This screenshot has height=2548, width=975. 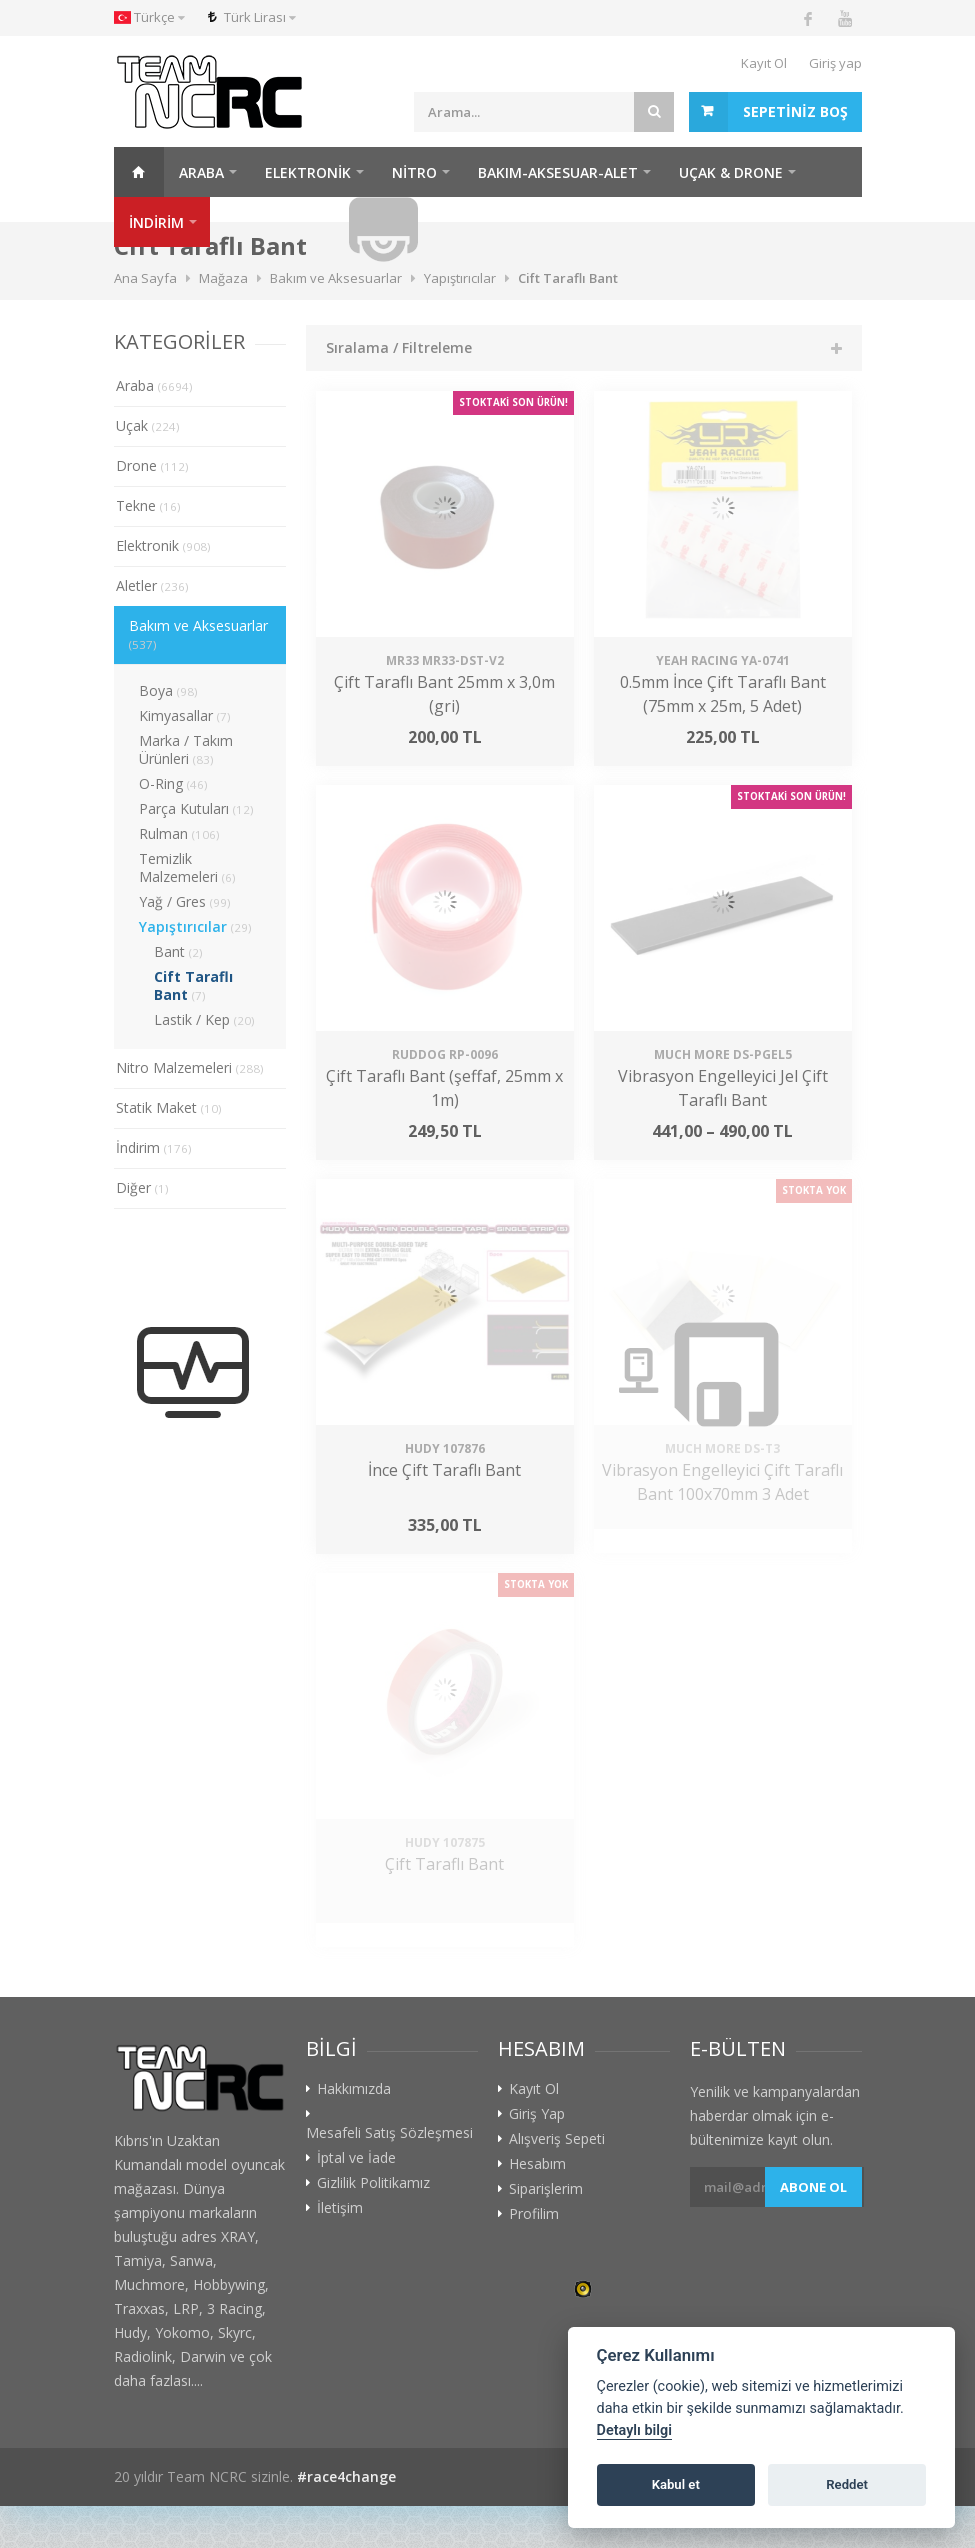 What do you see at coordinates (583, 2289) in the screenshot?
I see `adjust speaker or audio output settings` at bounding box center [583, 2289].